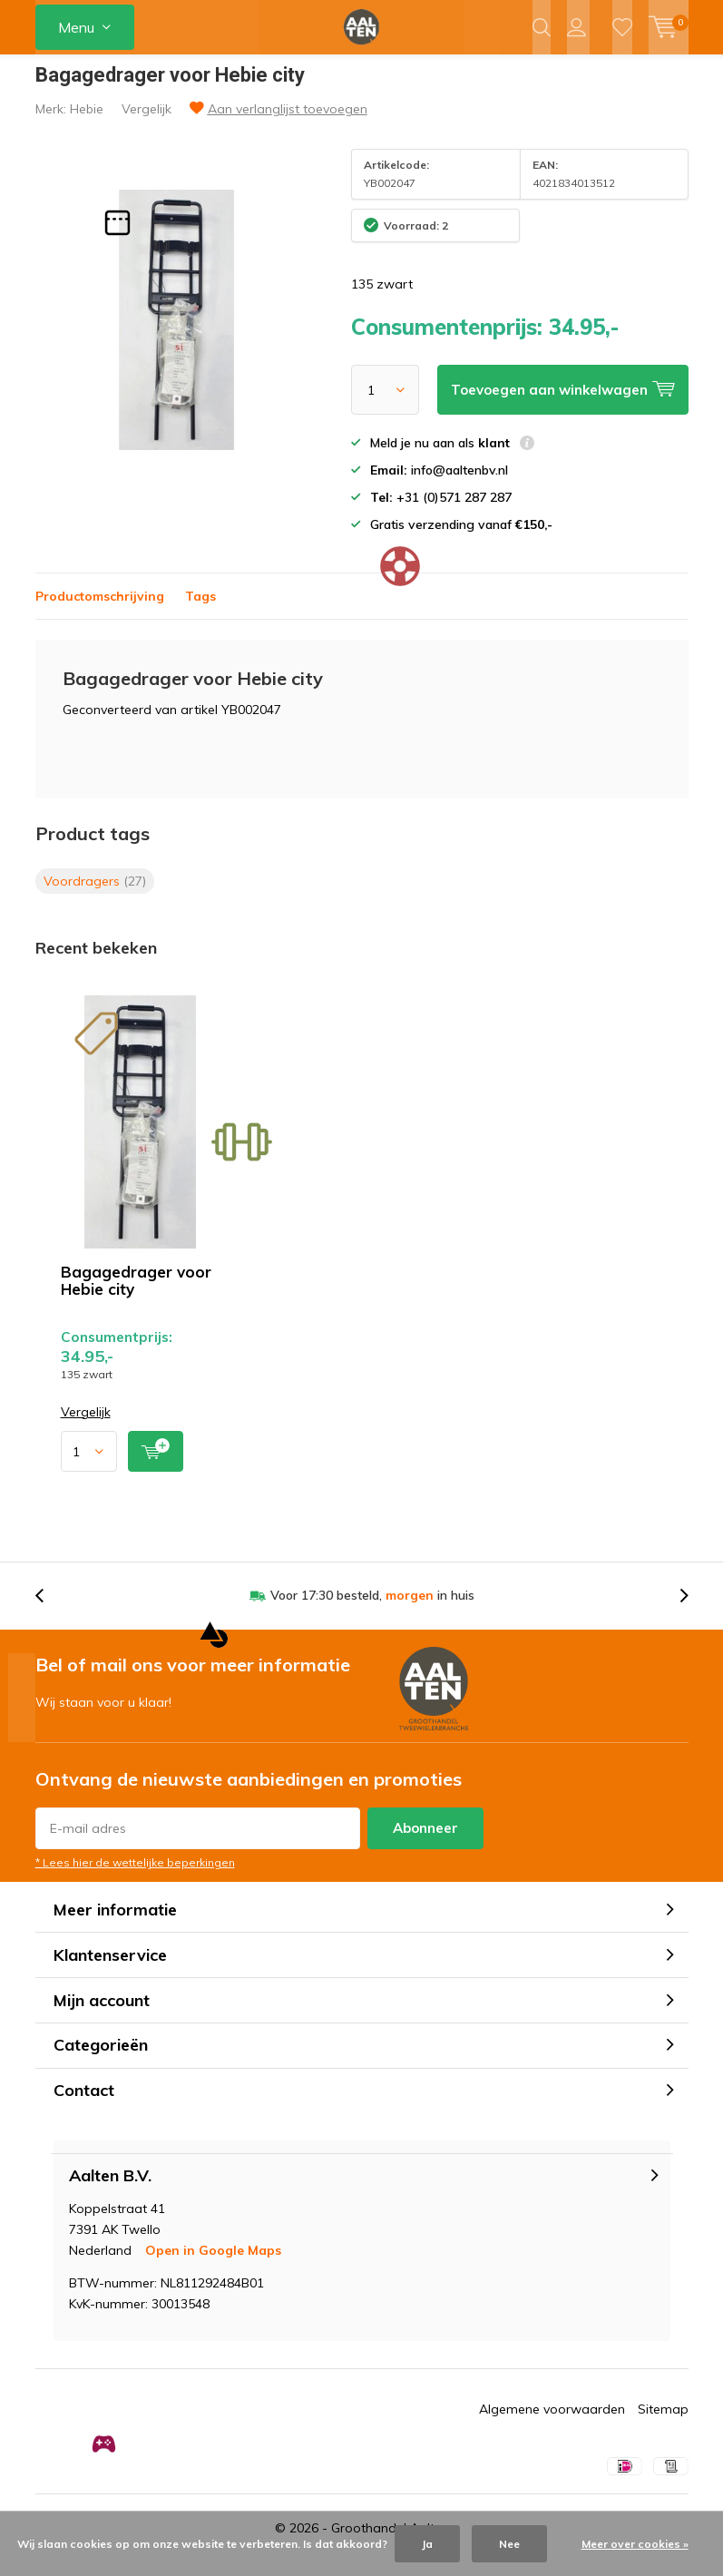 The image size is (723, 2576). Describe the element at coordinates (96, 1033) in the screenshot. I see `add a tag or label to an item` at that location.